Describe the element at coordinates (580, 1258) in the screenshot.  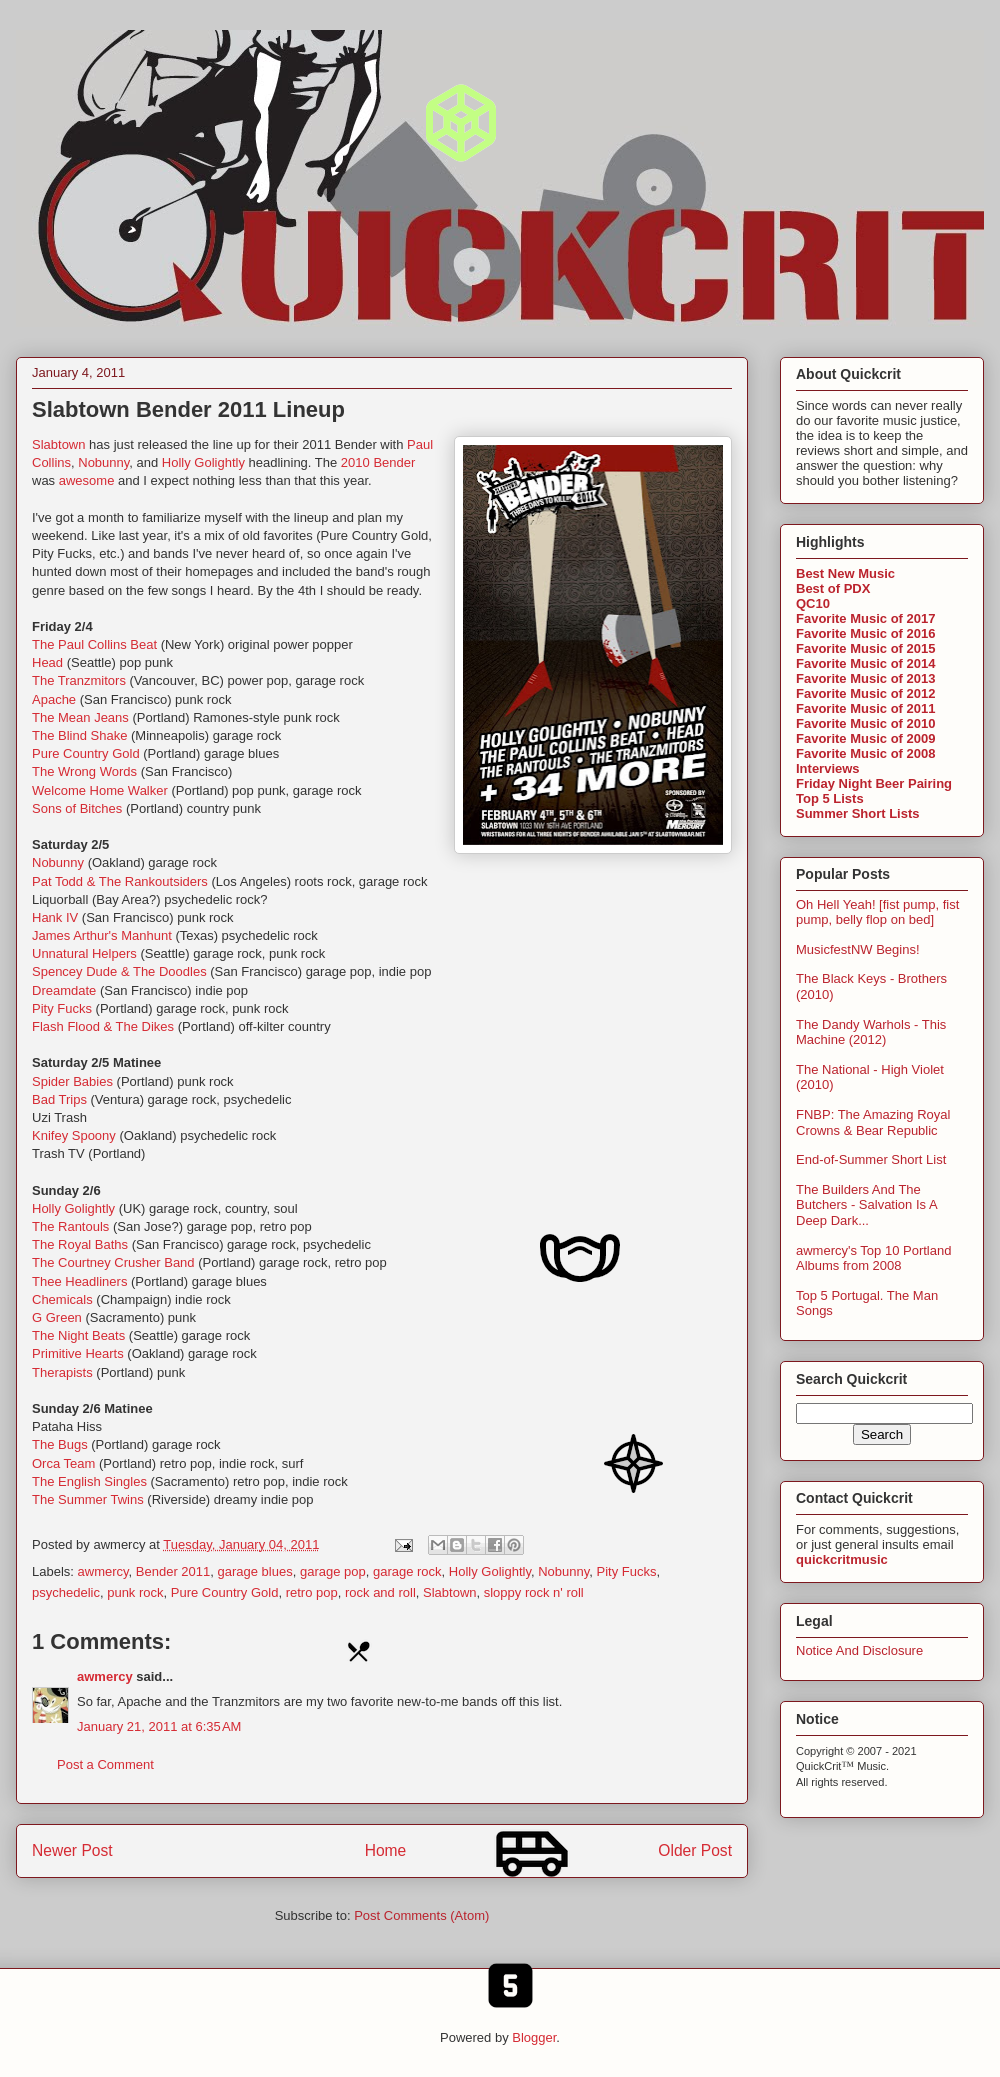
I see `indicates face mask required` at that location.